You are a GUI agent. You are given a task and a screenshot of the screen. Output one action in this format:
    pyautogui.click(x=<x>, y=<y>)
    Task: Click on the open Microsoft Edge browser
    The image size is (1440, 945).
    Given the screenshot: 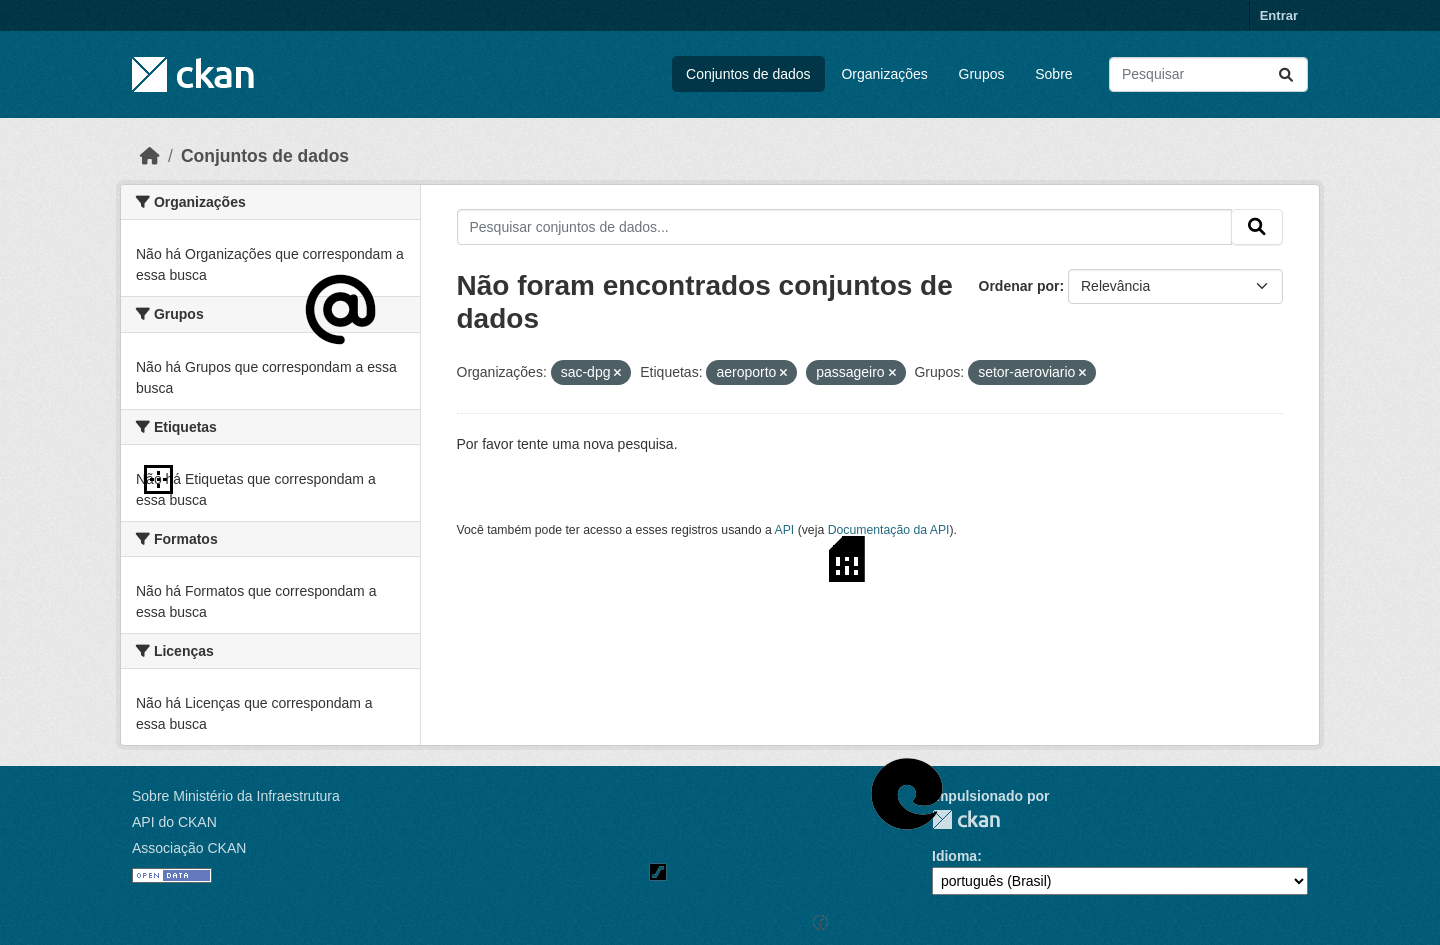 What is the action you would take?
    pyautogui.click(x=907, y=794)
    